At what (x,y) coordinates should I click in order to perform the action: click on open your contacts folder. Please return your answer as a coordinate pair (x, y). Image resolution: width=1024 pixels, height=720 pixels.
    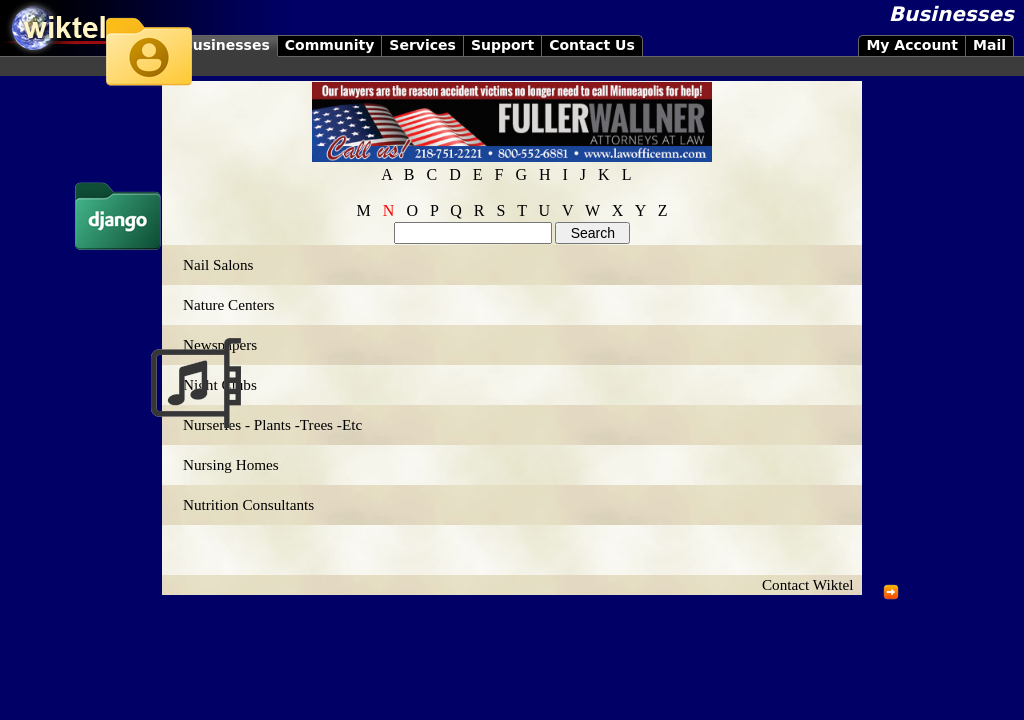
    Looking at the image, I should click on (149, 54).